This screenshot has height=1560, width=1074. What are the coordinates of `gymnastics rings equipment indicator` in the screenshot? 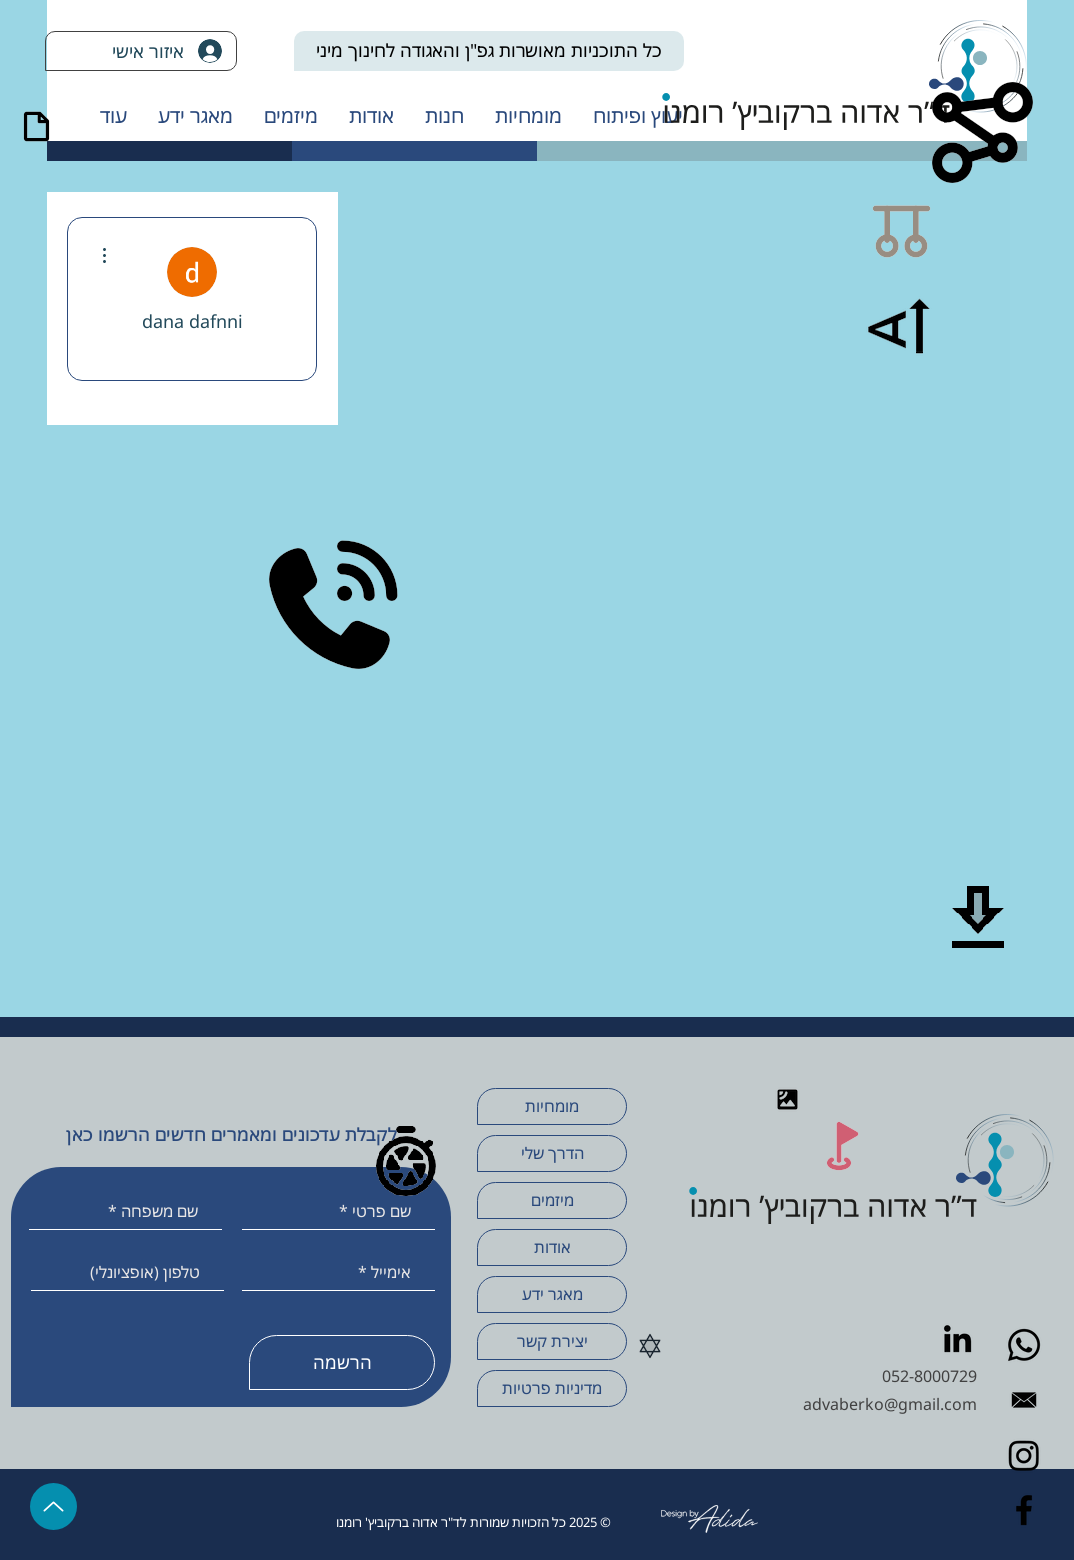 It's located at (901, 231).